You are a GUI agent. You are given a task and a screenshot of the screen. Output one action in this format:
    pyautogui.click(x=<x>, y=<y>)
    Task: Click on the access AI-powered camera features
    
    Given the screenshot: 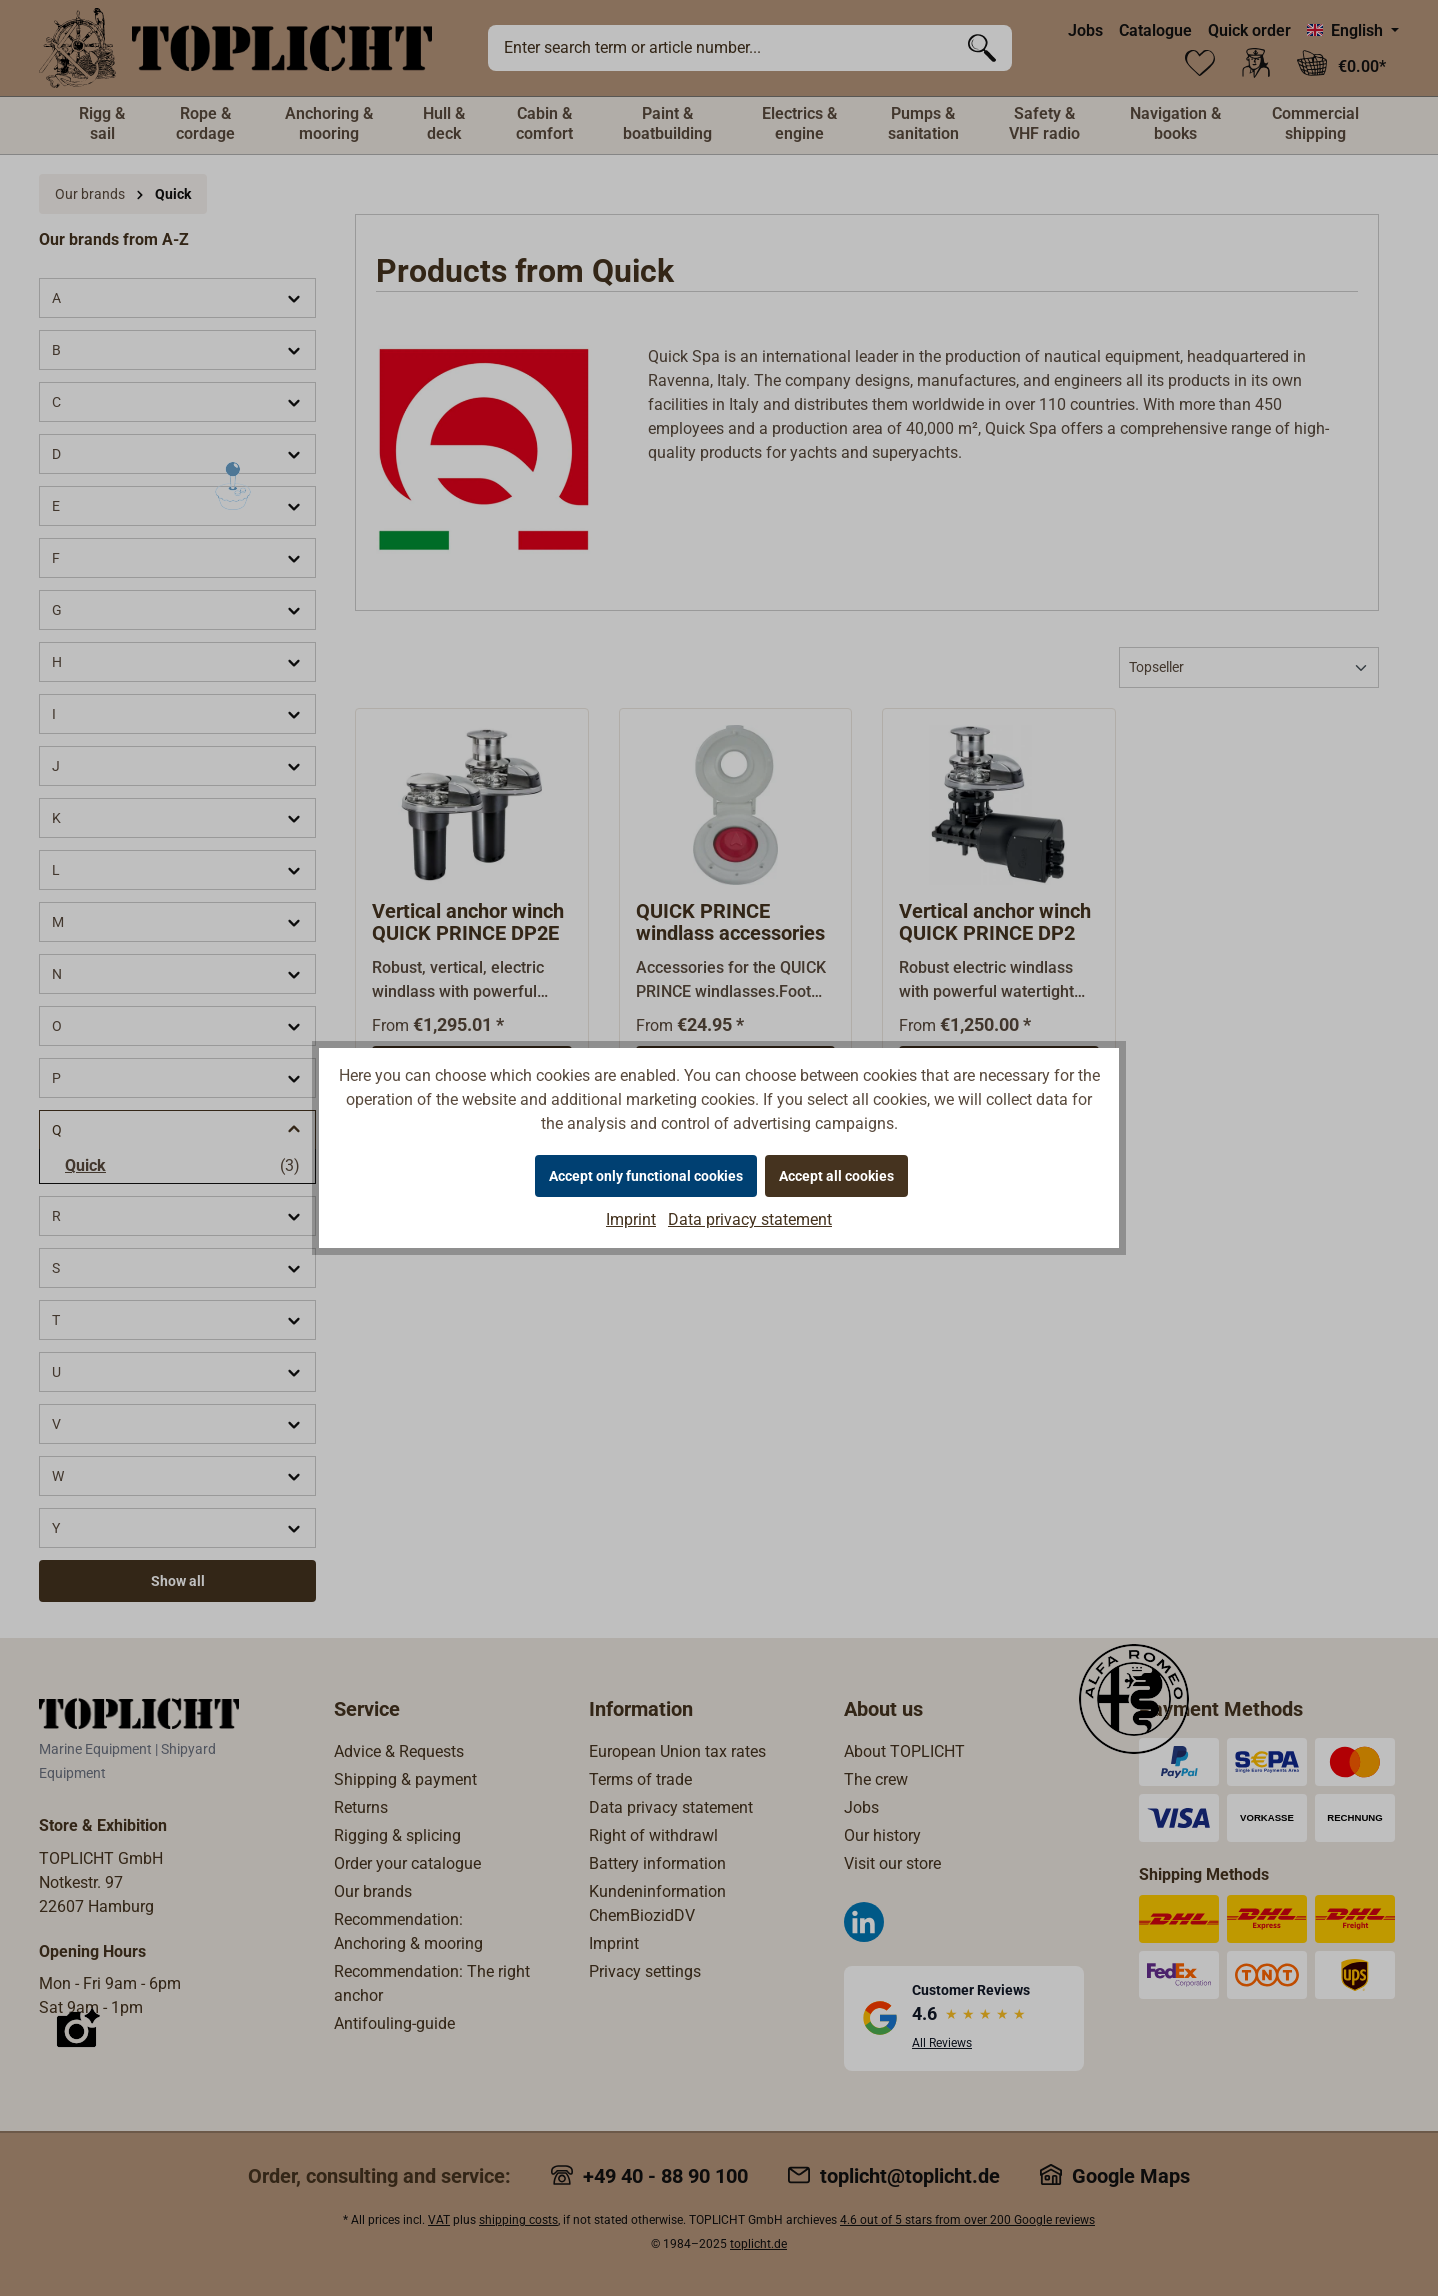 What is the action you would take?
    pyautogui.click(x=76, y=2029)
    